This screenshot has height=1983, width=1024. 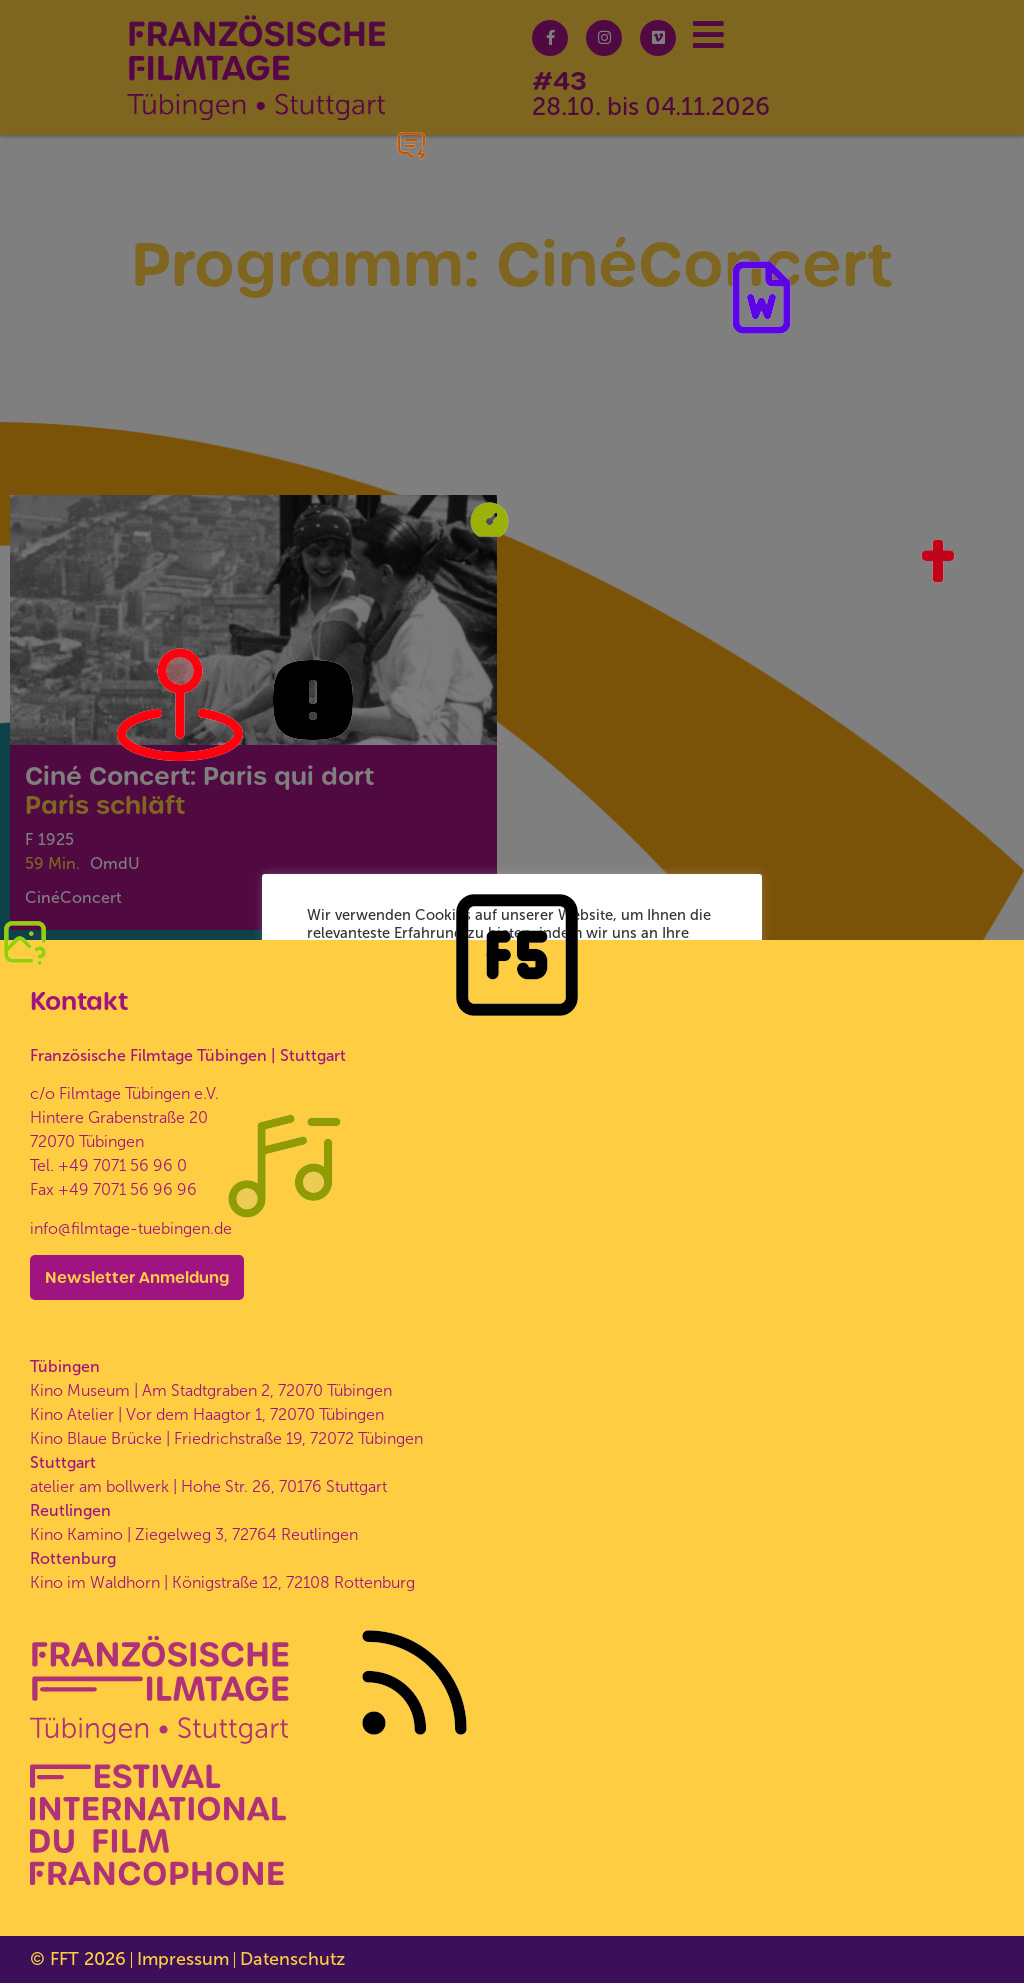 What do you see at coordinates (411, 144) in the screenshot?
I see `send a quick reply` at bounding box center [411, 144].